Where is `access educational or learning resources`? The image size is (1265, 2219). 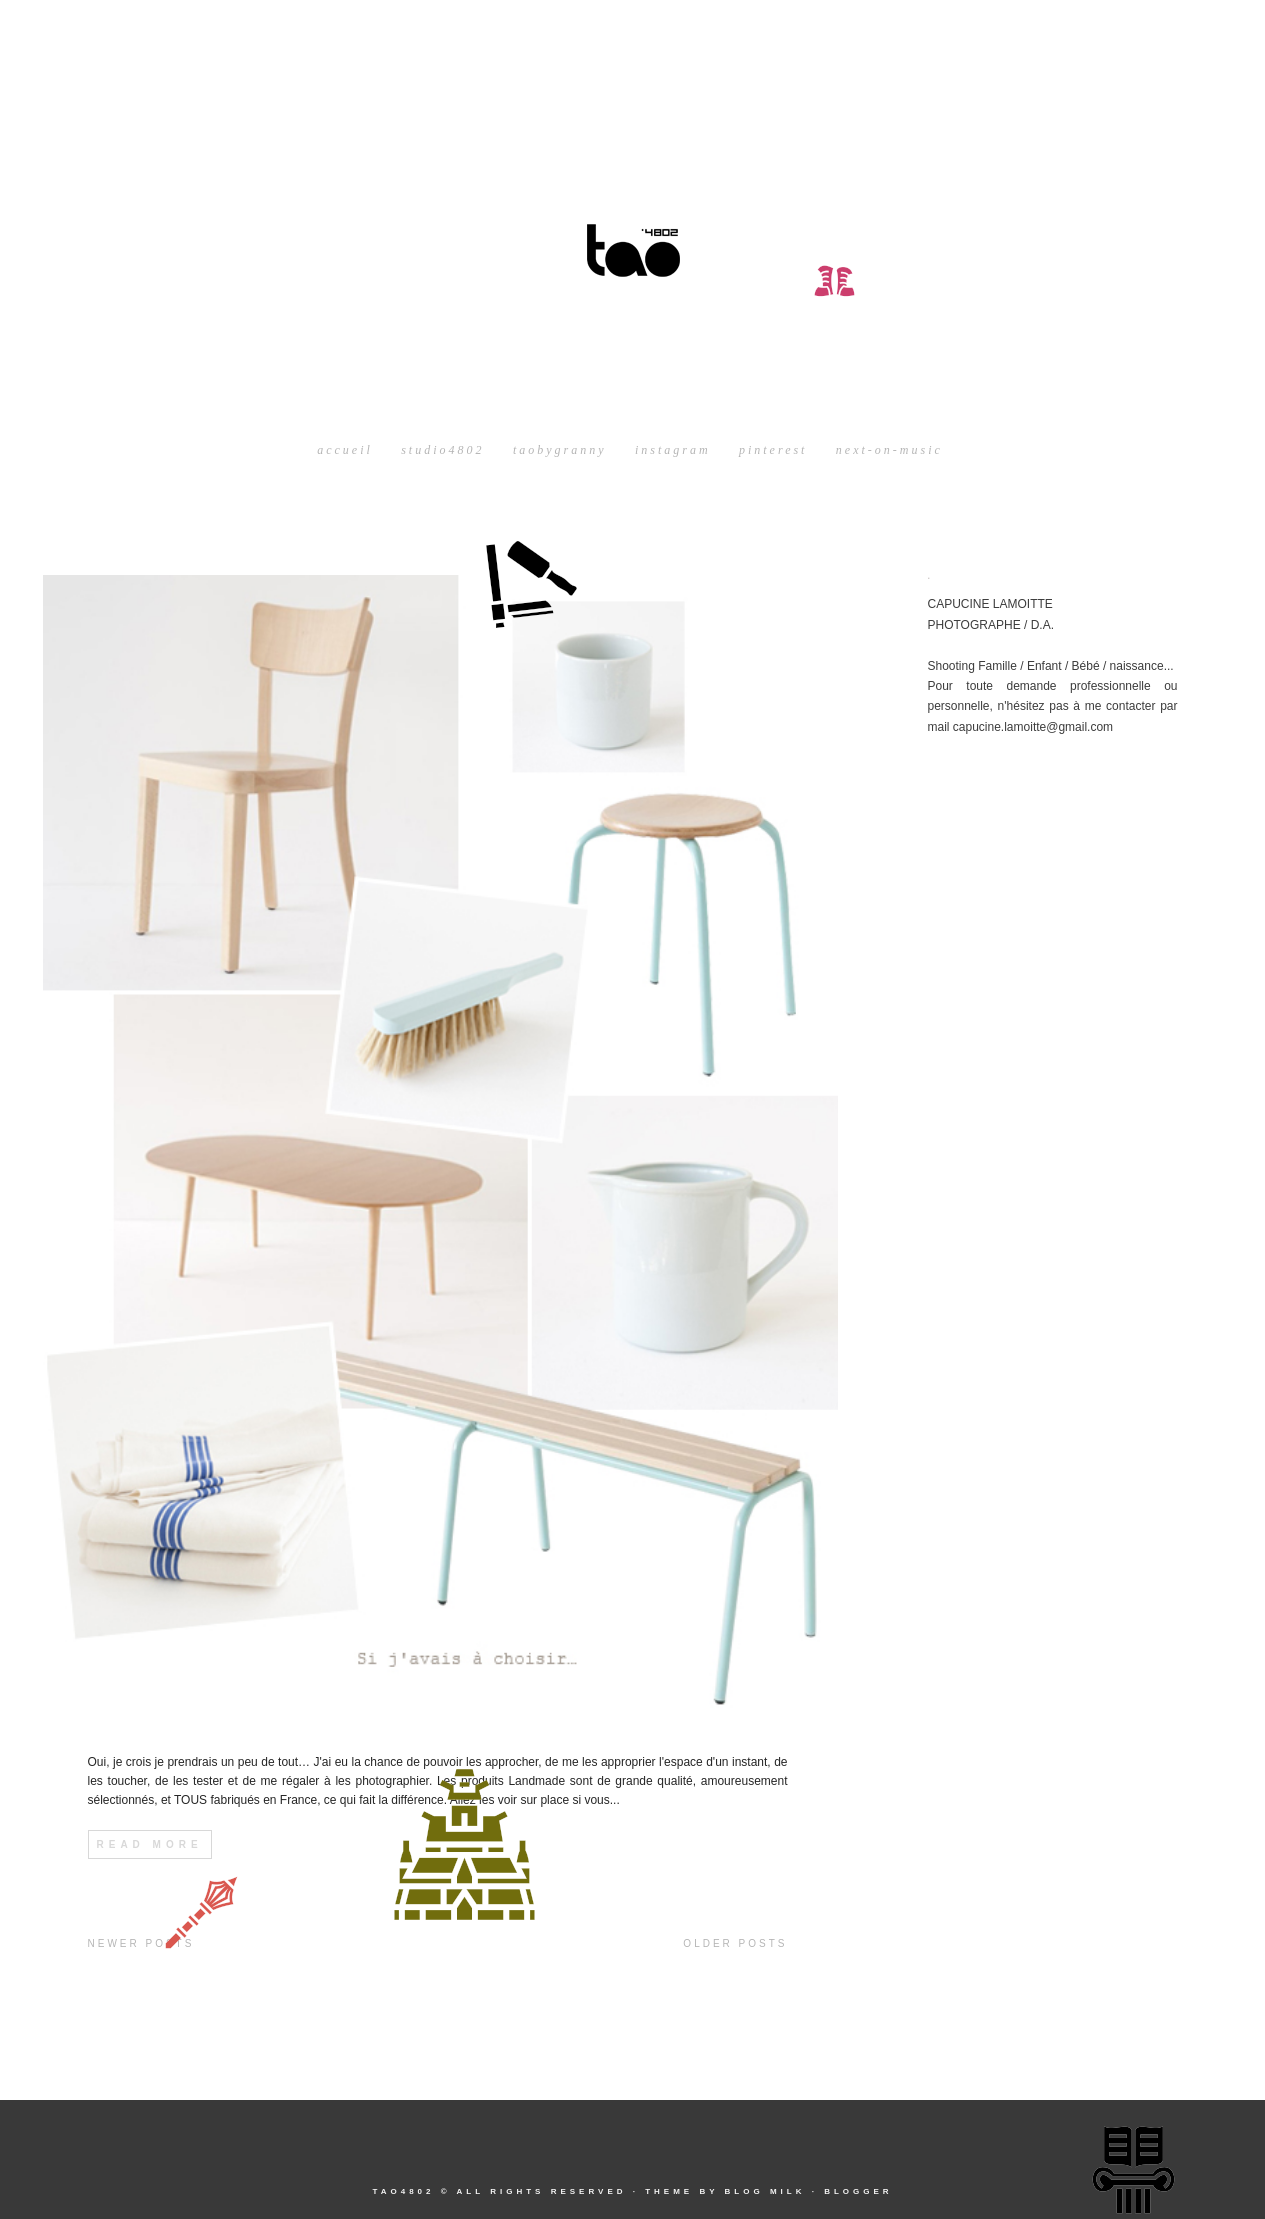
access educational or learning resources is located at coordinates (1133, 2168).